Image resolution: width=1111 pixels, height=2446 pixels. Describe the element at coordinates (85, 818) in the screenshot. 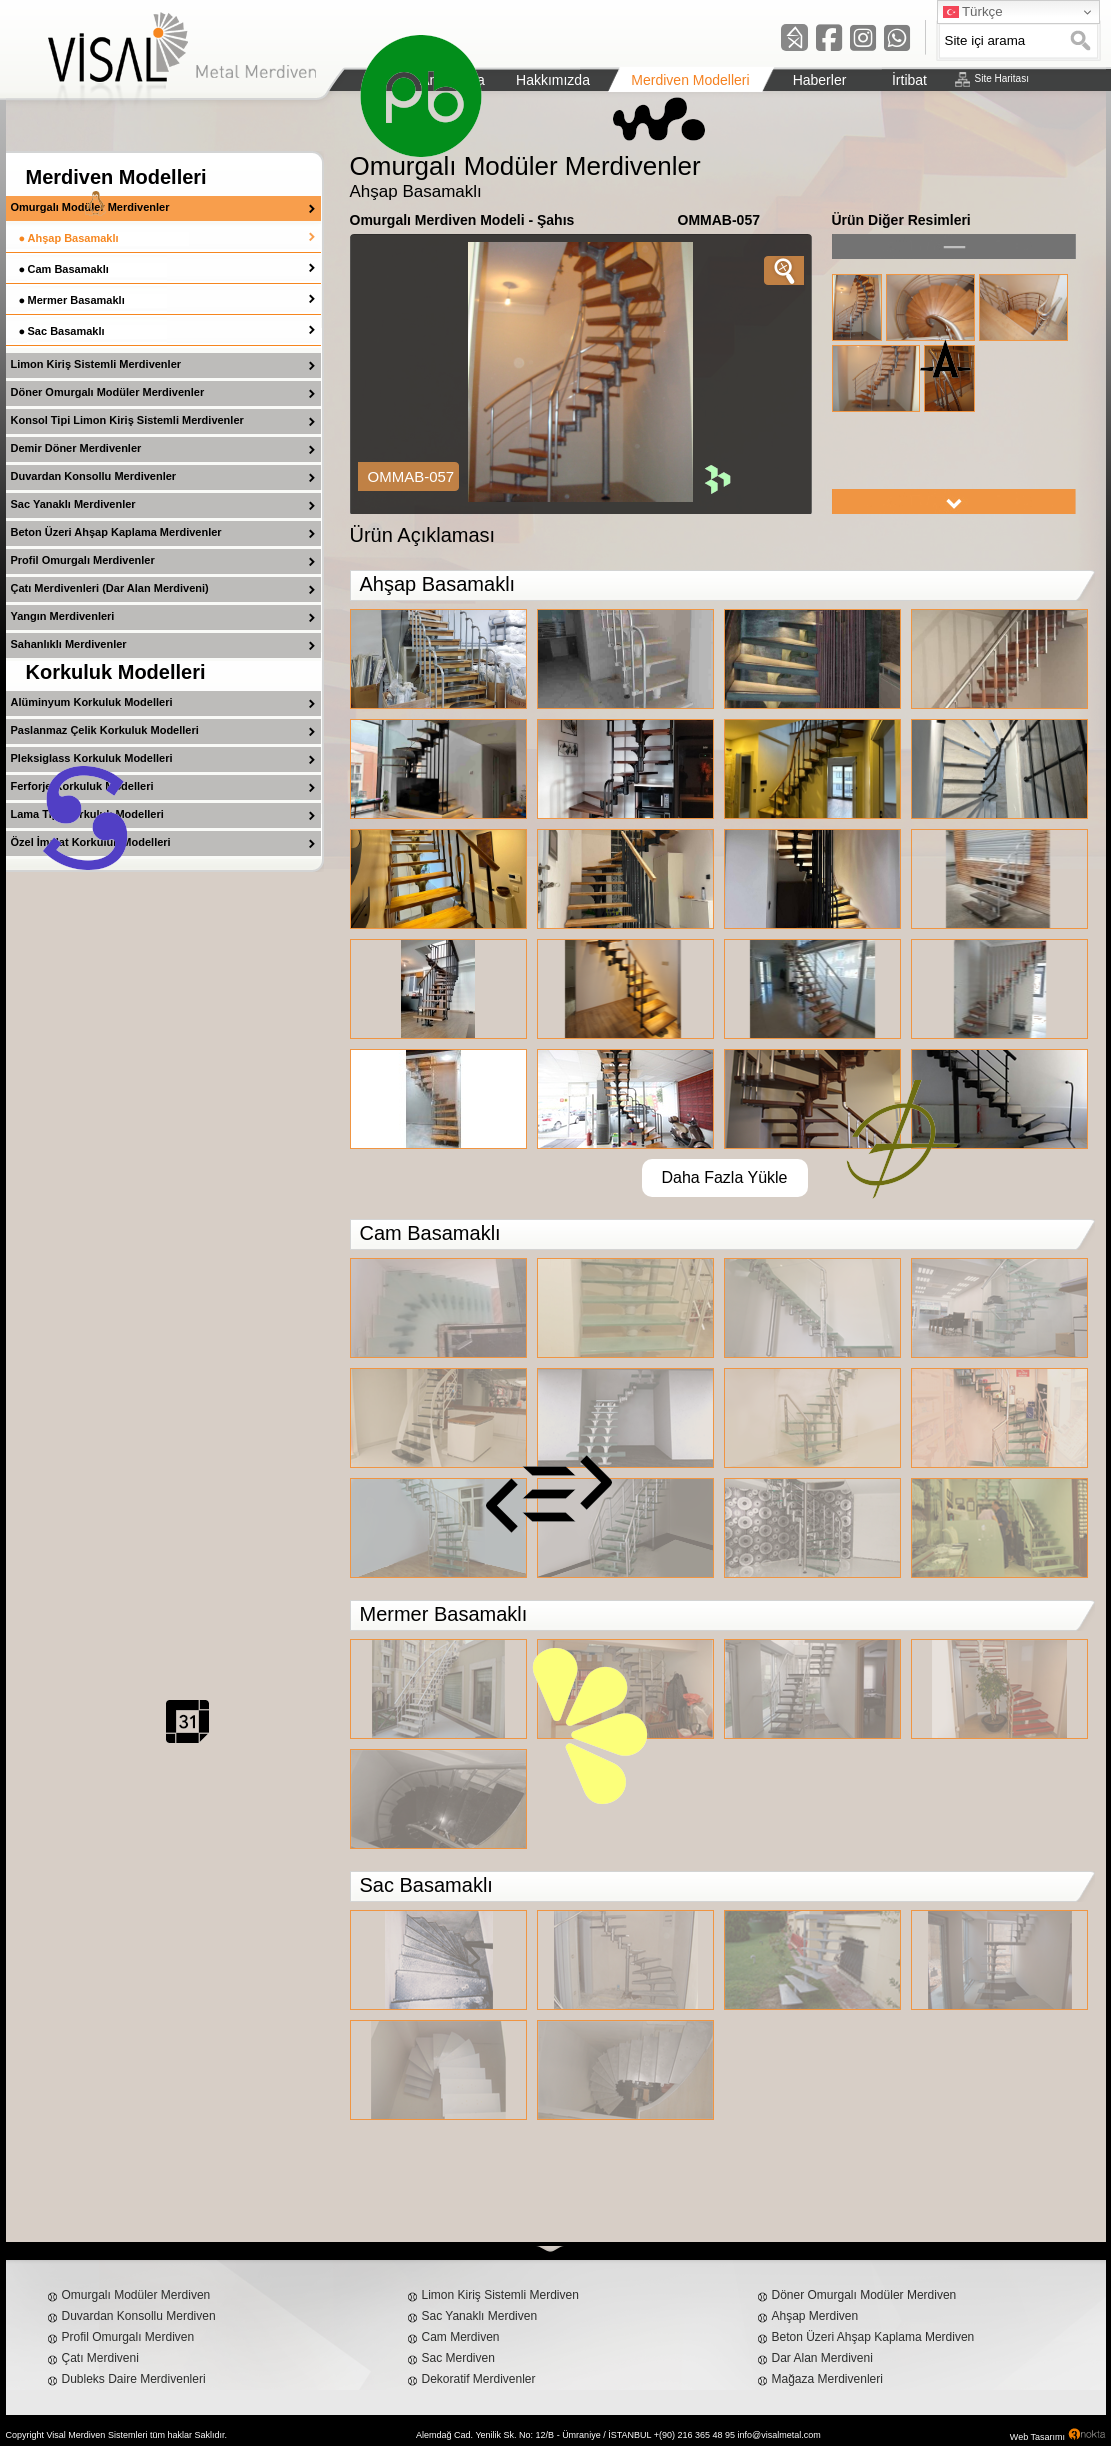

I see `open the Scribd app` at that location.